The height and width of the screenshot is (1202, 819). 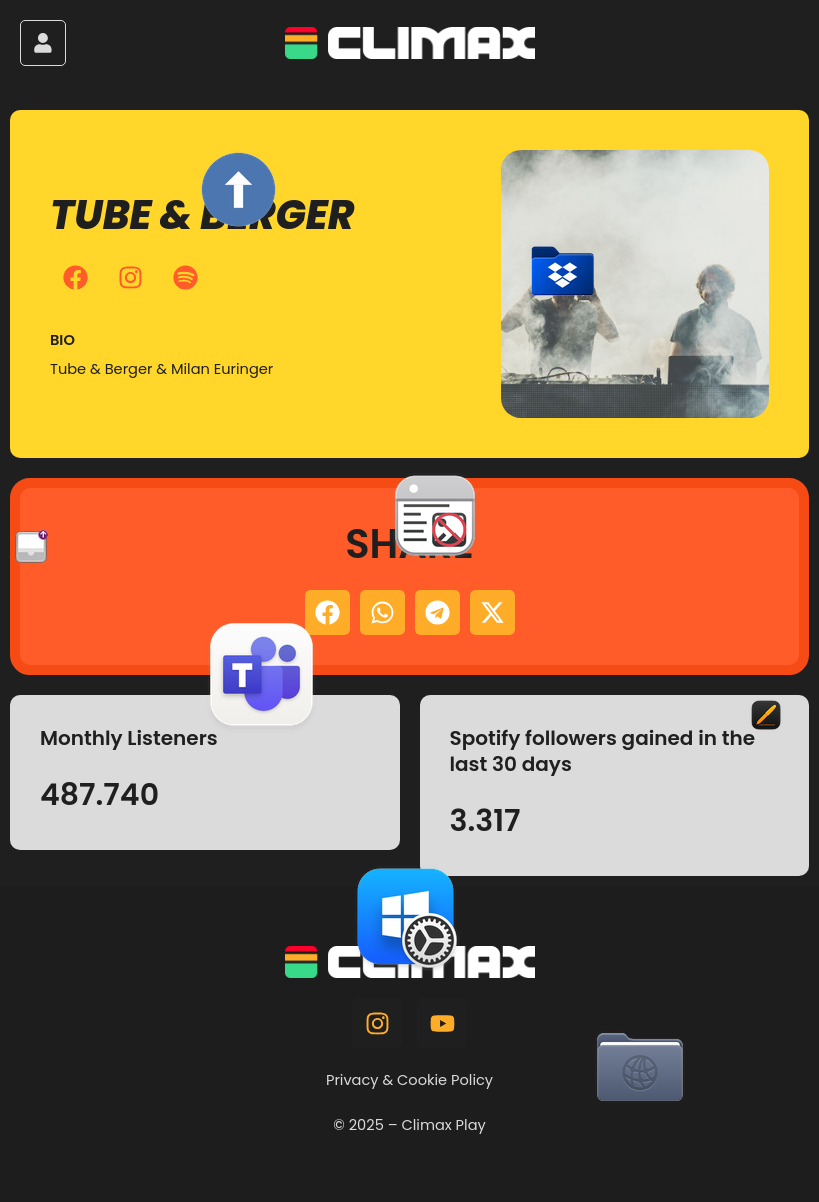 I want to click on sync mail between inbox and outbox, so click(x=31, y=547).